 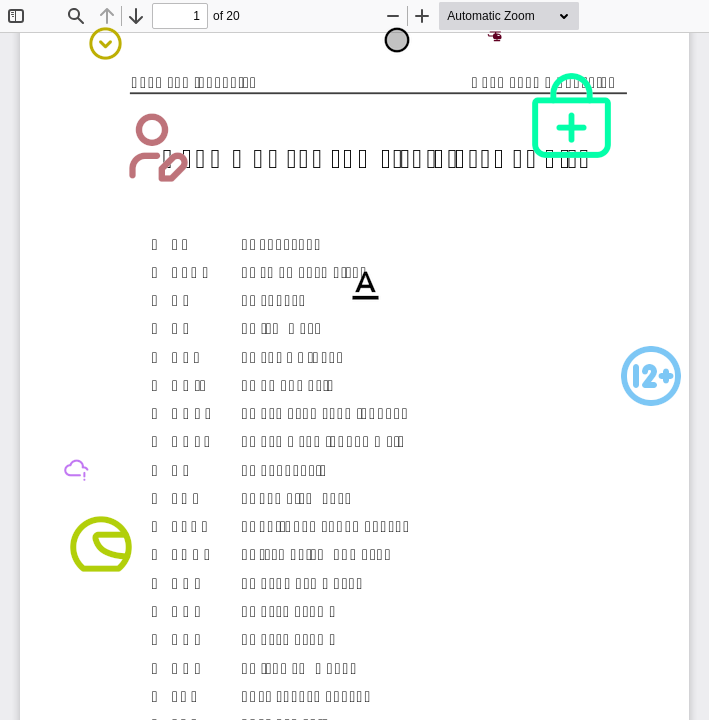 What do you see at coordinates (651, 376) in the screenshot?
I see `indicates content rated for ages 12 and older` at bounding box center [651, 376].